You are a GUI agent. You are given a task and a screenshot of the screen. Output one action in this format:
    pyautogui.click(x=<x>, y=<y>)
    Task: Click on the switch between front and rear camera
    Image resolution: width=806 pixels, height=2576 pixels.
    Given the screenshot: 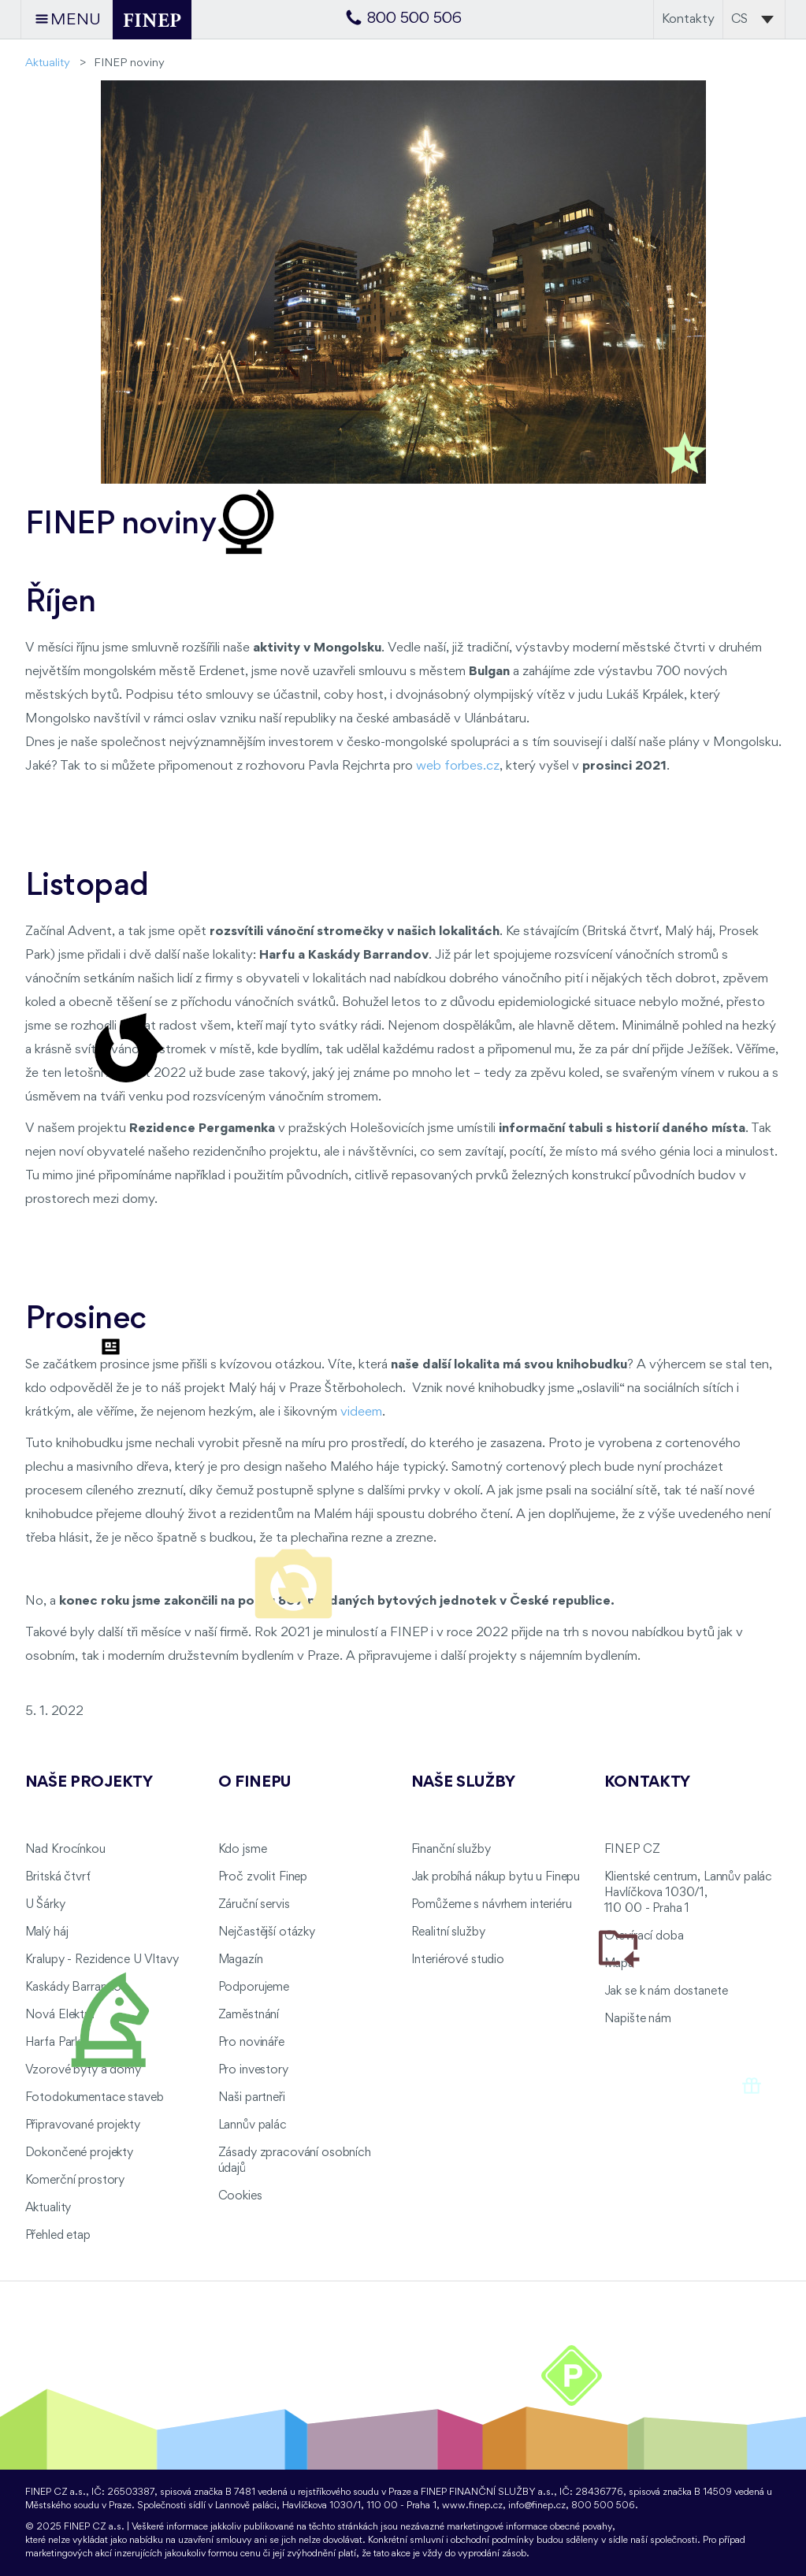 What is the action you would take?
    pyautogui.click(x=293, y=1583)
    